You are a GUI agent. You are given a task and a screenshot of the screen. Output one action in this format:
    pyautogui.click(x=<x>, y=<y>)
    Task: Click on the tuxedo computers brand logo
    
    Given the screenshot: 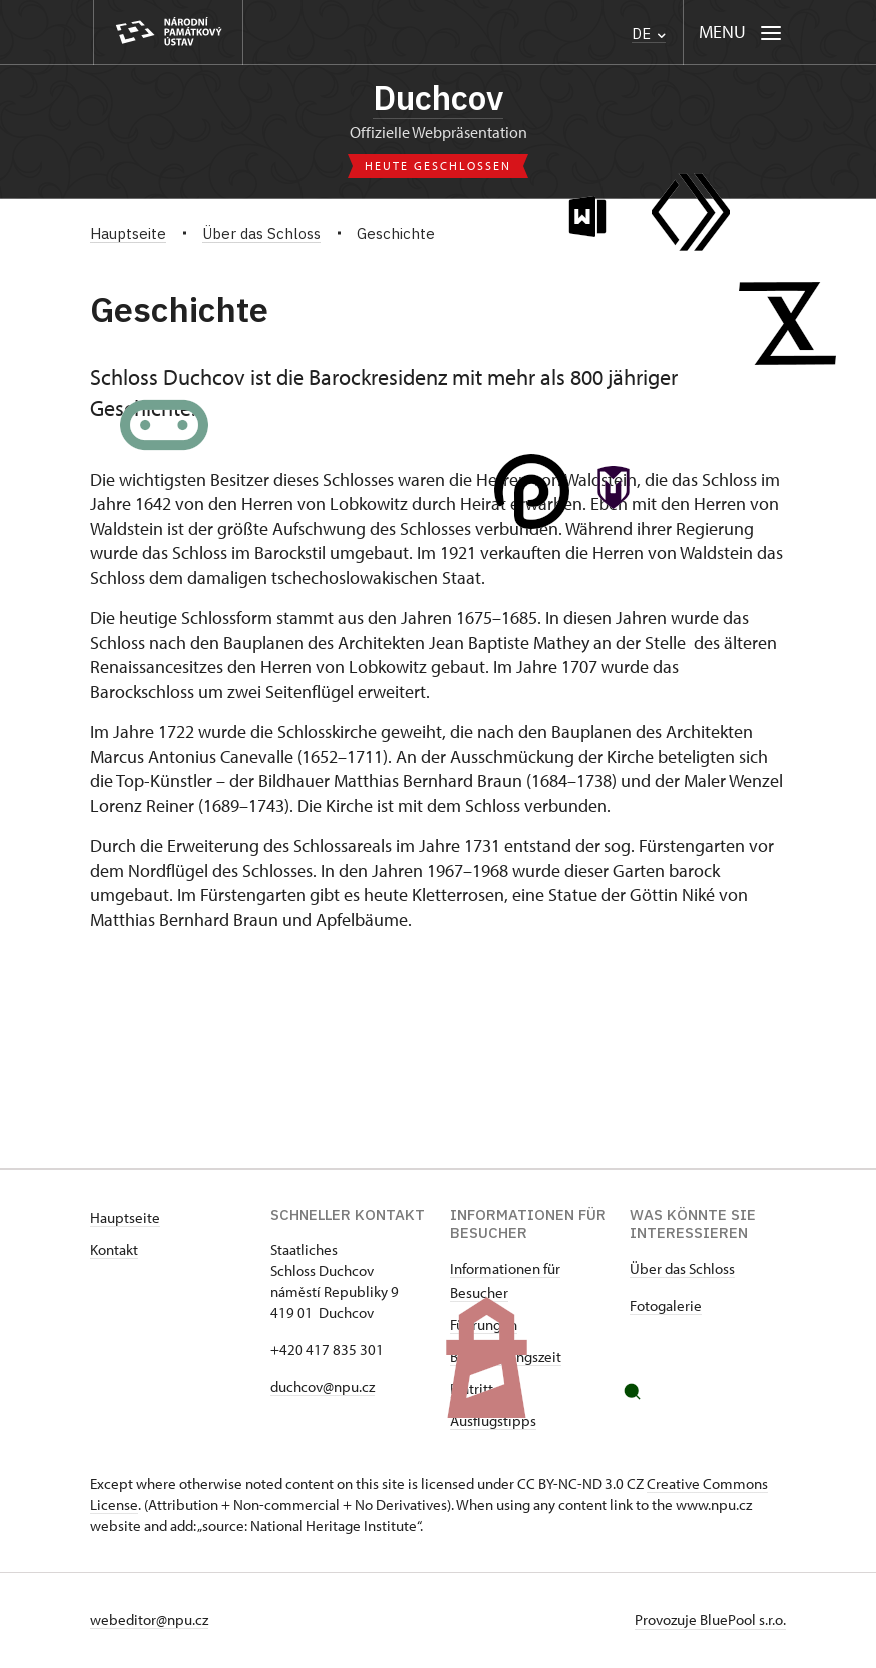 What is the action you would take?
    pyautogui.click(x=787, y=323)
    